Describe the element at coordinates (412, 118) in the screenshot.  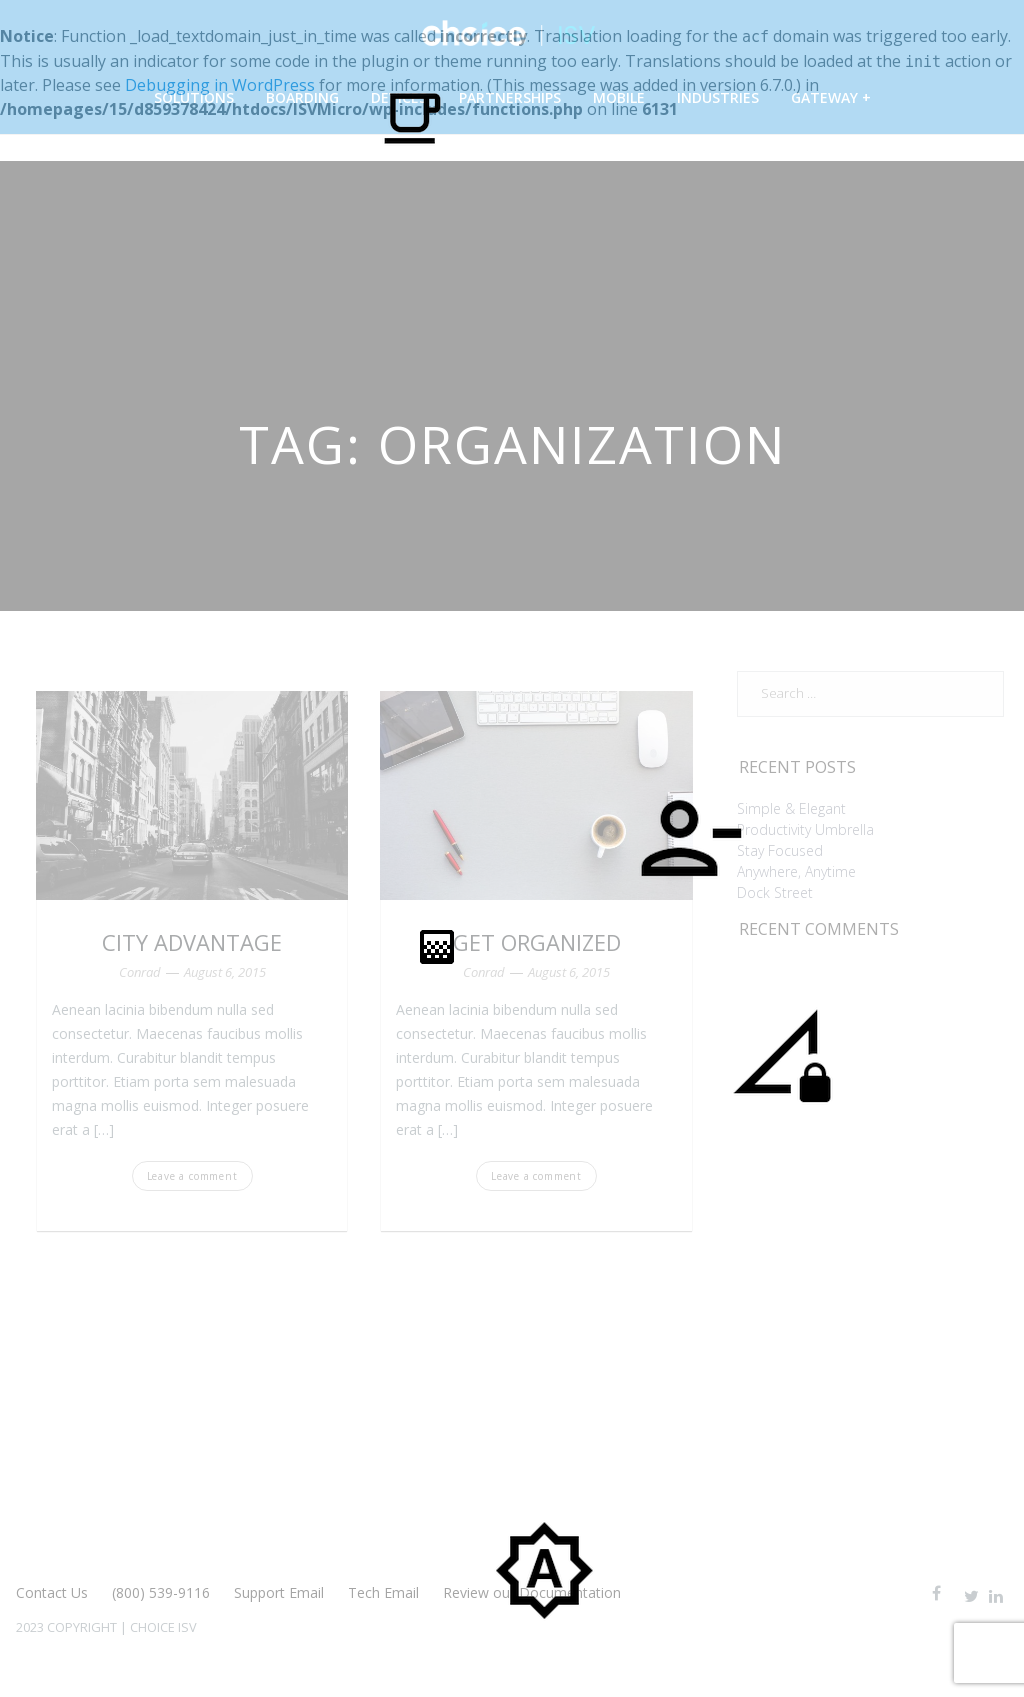
I see `find nearby coffee shops or cafes` at that location.